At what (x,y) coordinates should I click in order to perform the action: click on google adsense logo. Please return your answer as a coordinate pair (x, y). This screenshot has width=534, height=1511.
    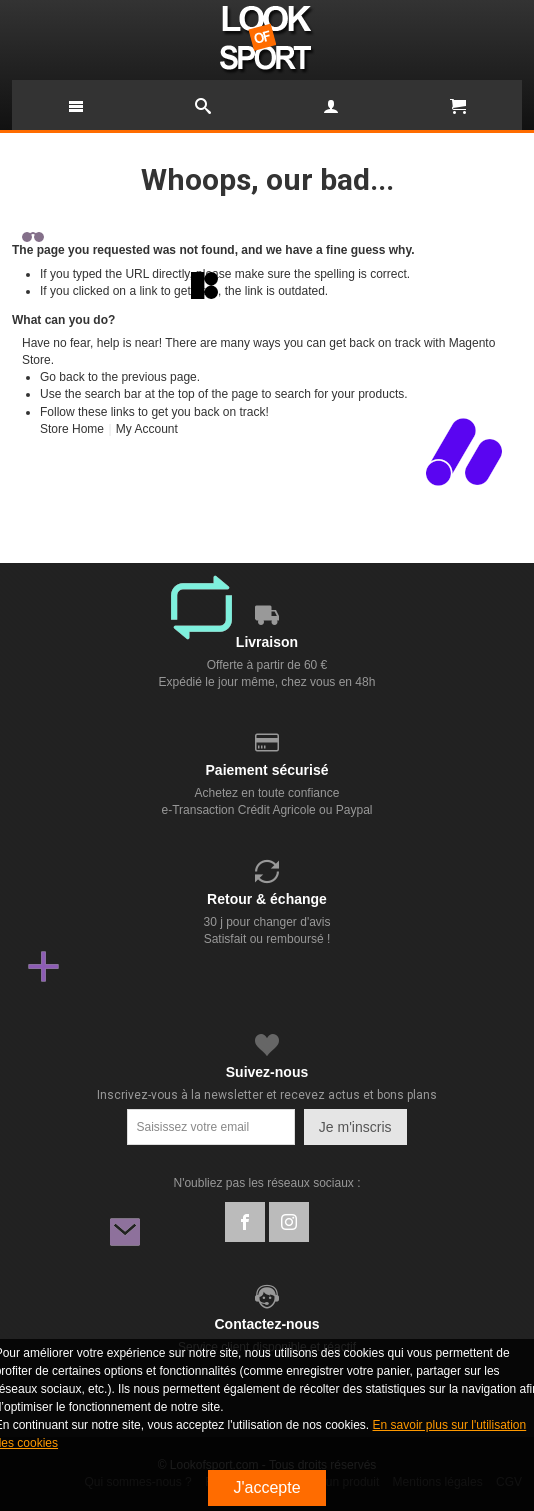
    Looking at the image, I should click on (464, 452).